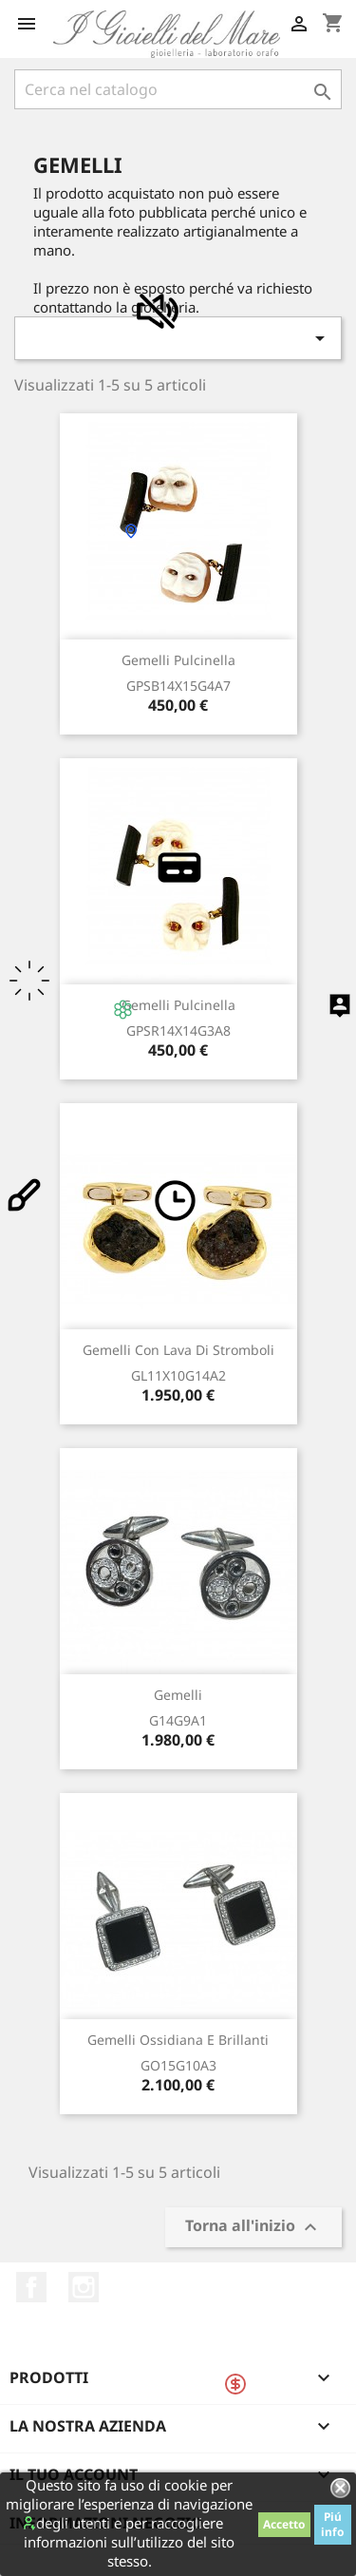  What do you see at coordinates (175, 1200) in the screenshot?
I see `view time or clock settings` at bounding box center [175, 1200].